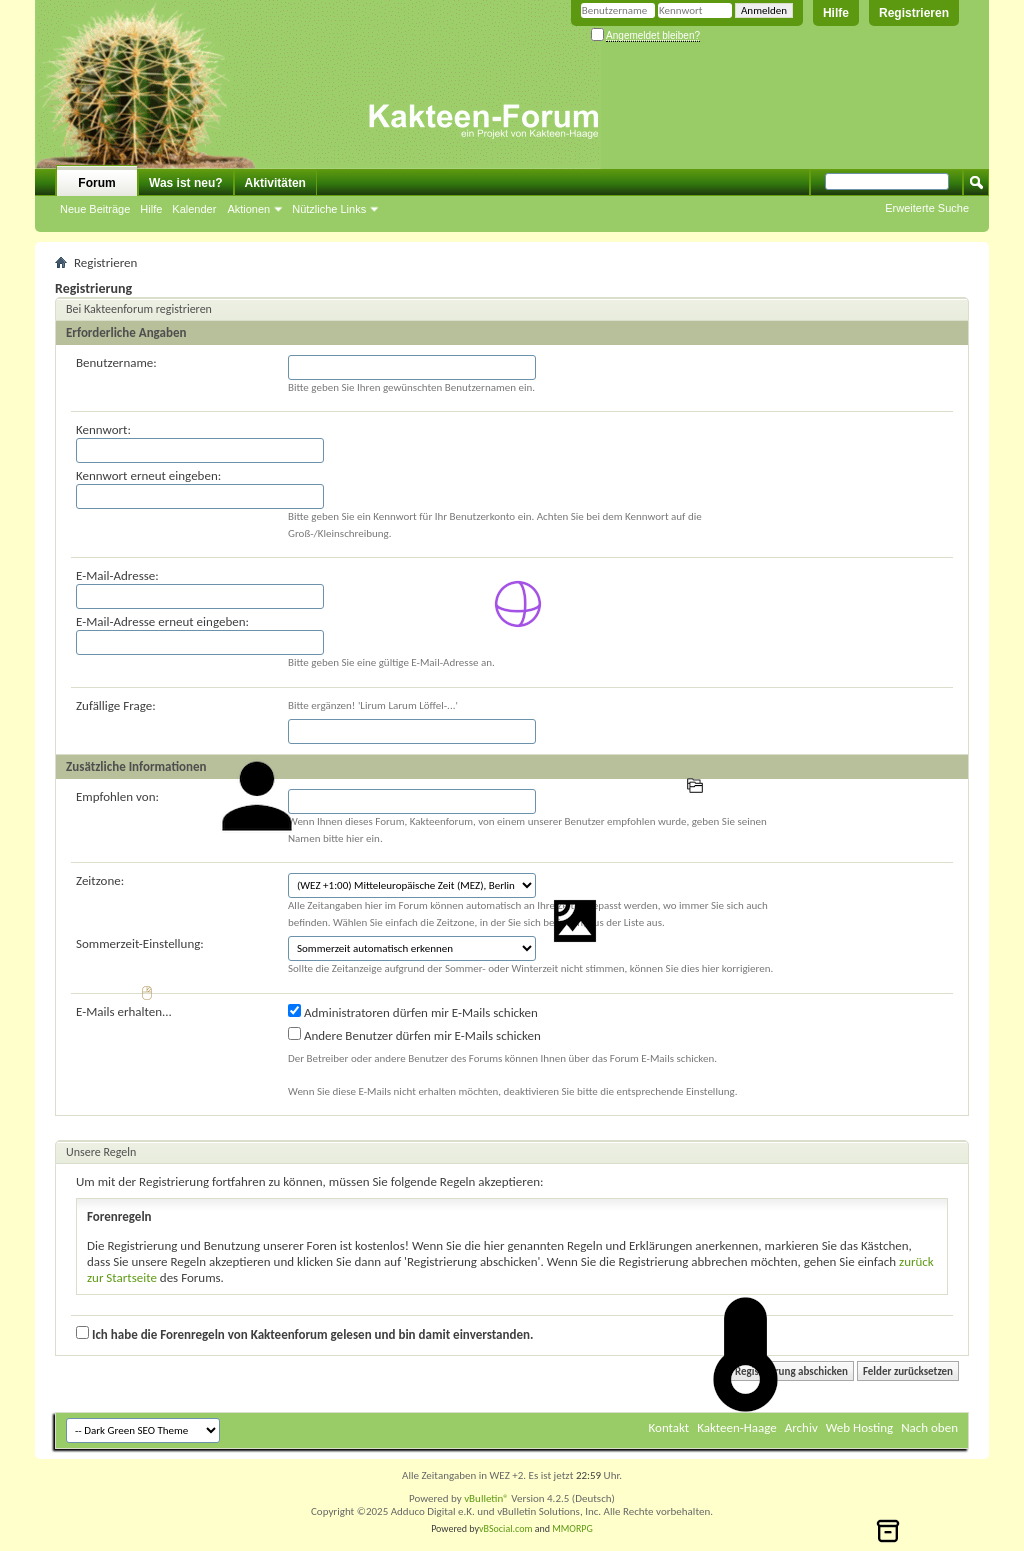 Image resolution: width=1024 pixels, height=1551 pixels. Describe the element at coordinates (257, 796) in the screenshot. I see `view your profile` at that location.